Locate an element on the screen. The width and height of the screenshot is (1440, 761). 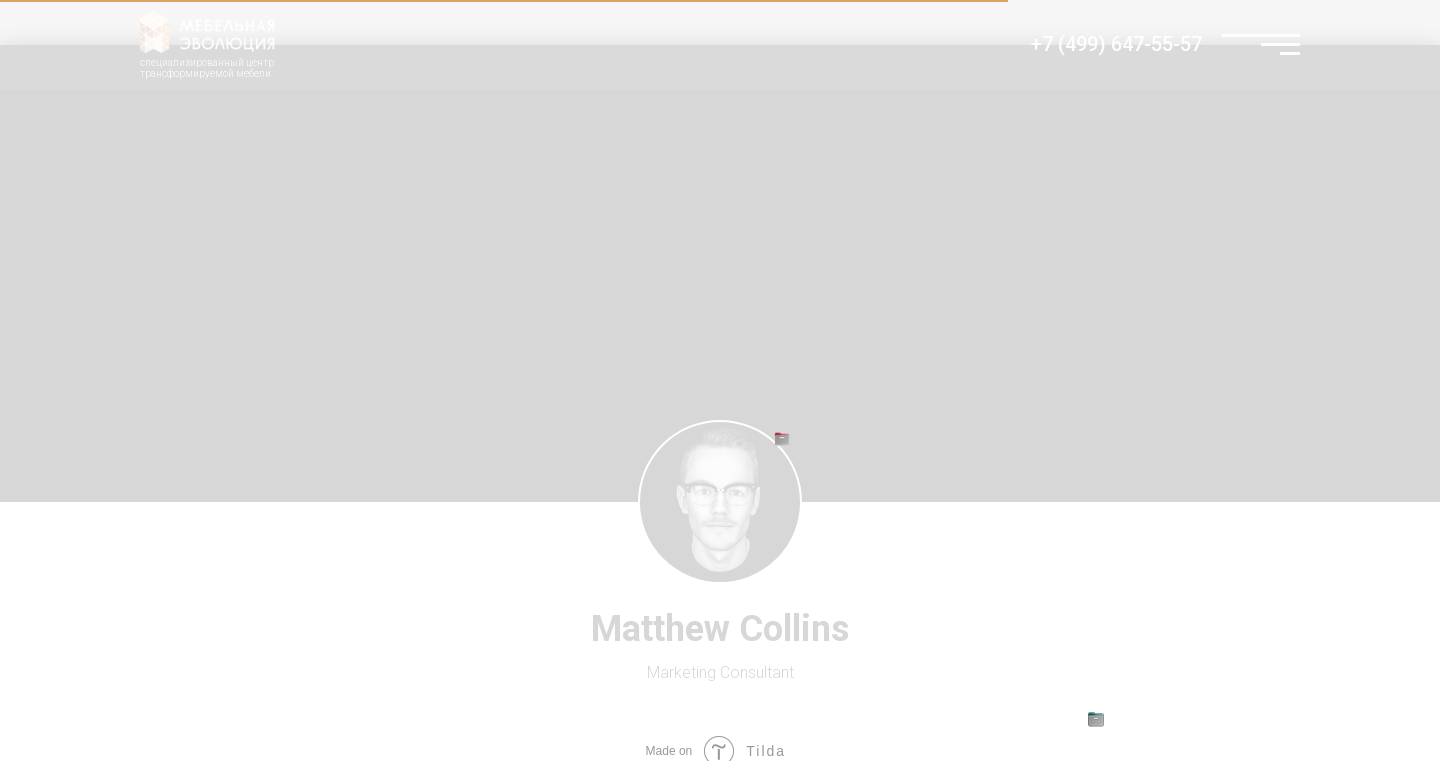
open the file manager application is located at coordinates (782, 439).